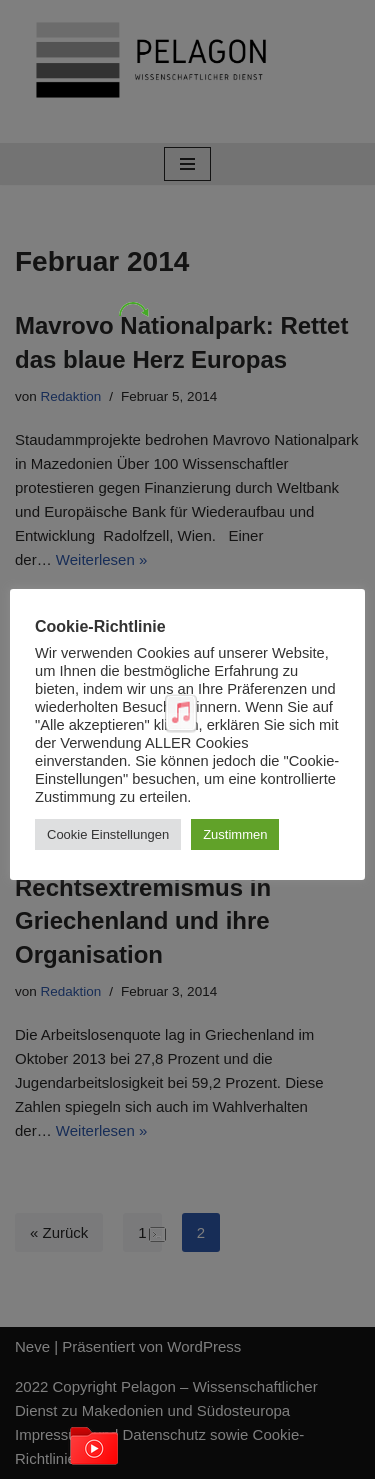  I want to click on redo the last undone action, so click(133, 309).